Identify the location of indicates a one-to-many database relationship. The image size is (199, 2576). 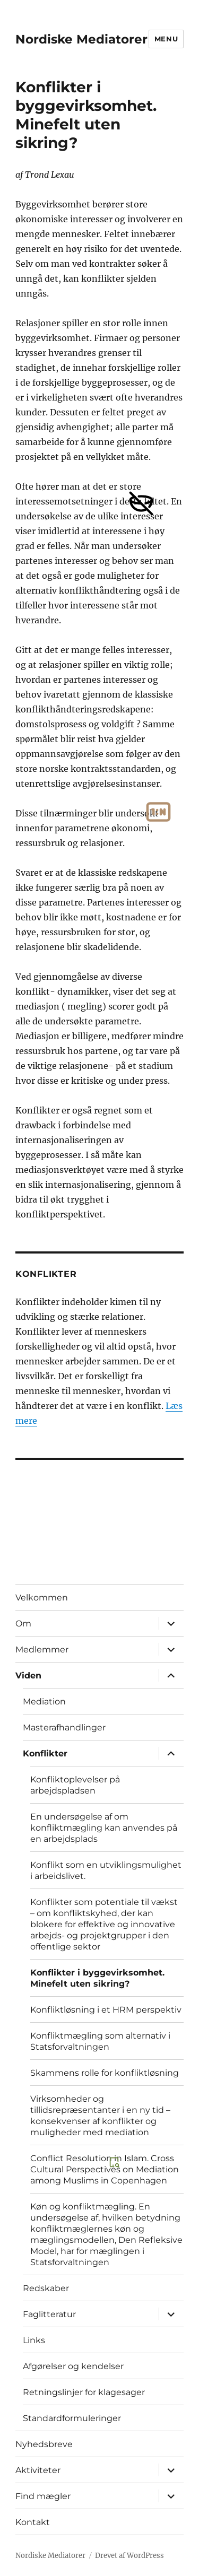
(158, 812).